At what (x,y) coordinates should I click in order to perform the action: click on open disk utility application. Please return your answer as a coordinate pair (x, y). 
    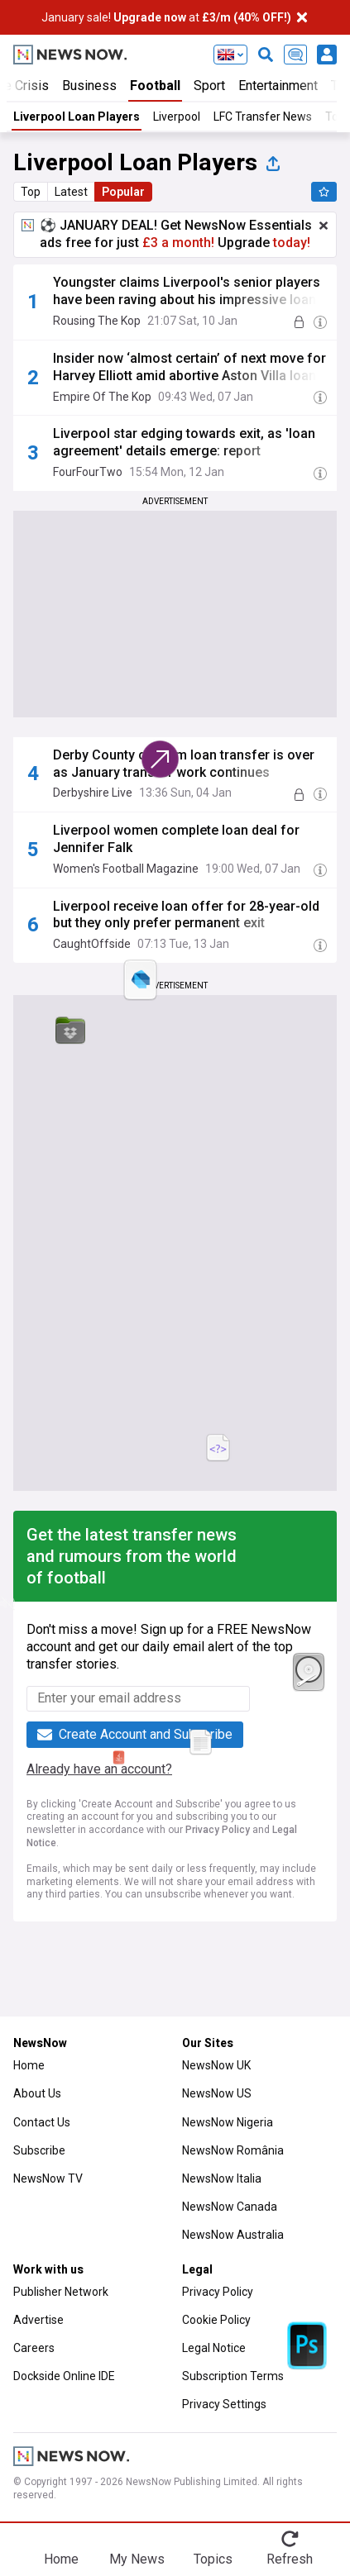
    Looking at the image, I should click on (309, 1672).